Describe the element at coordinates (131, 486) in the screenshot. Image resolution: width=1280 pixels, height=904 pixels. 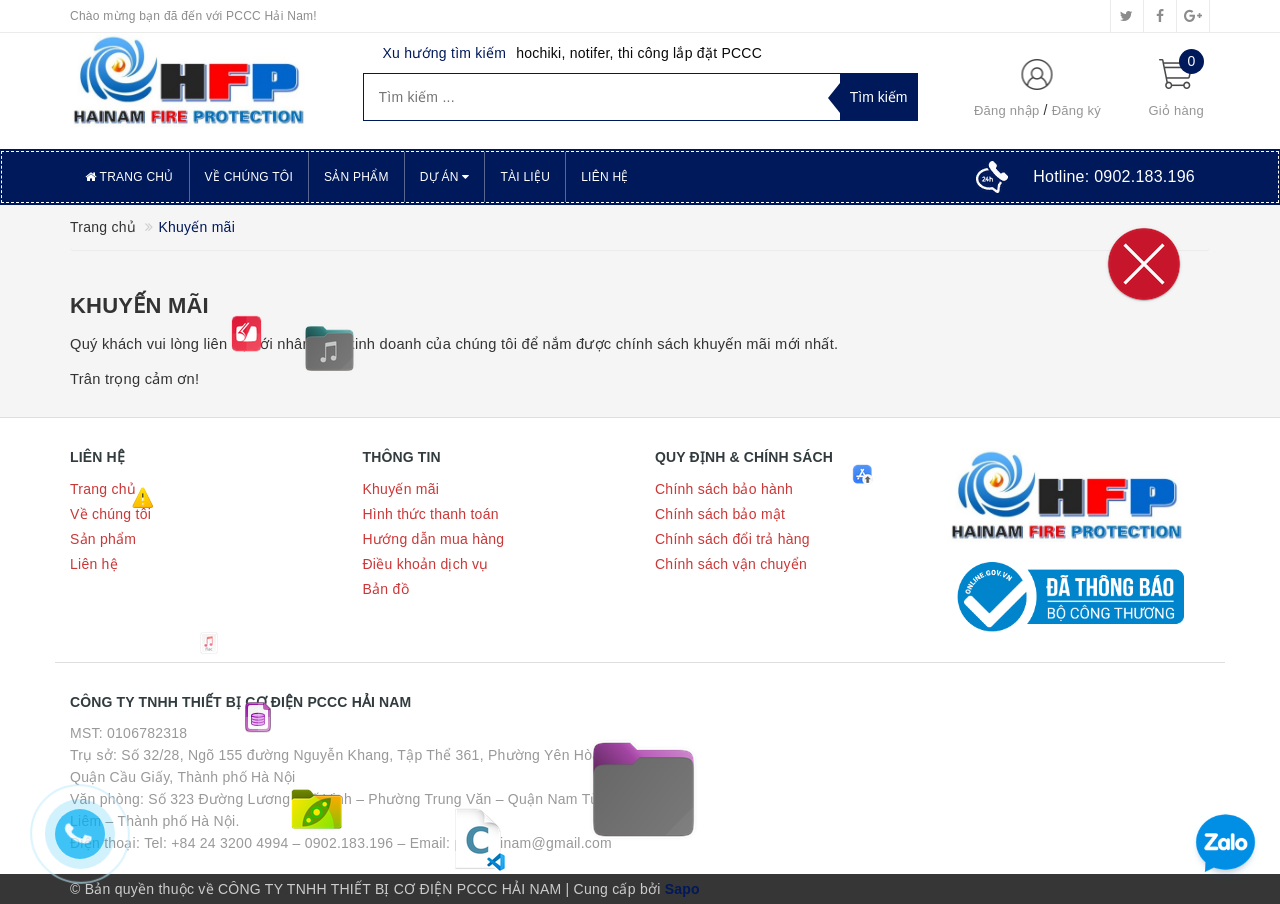
I see `indicates a warning or alert status` at that location.